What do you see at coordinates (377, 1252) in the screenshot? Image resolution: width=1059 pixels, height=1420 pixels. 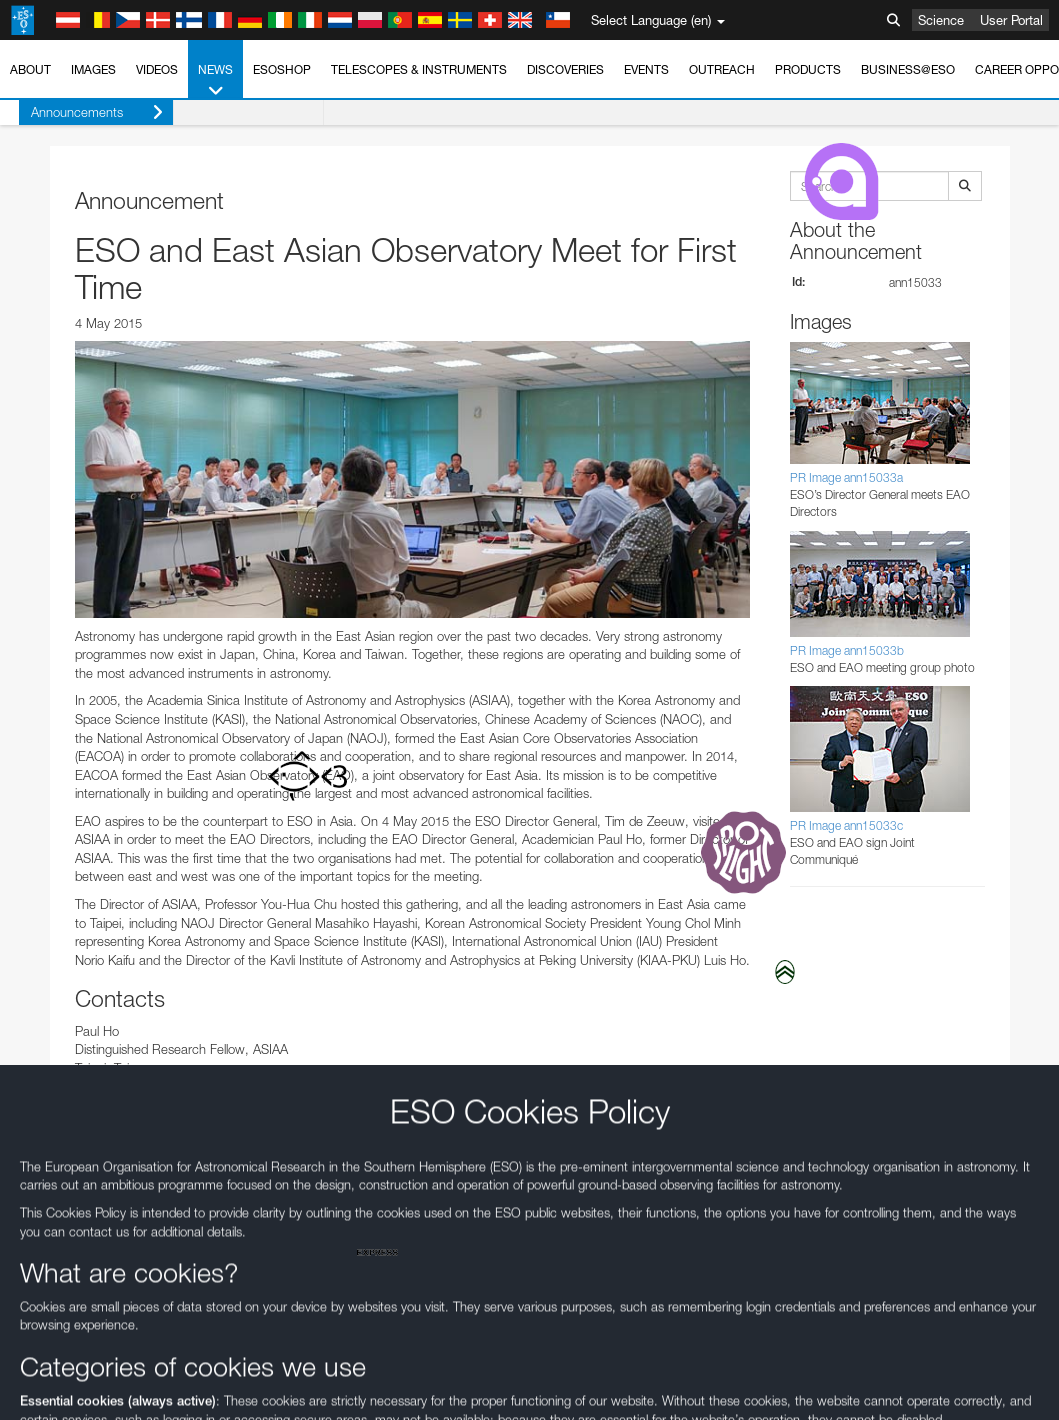 I see `visit the Express clothing retailer website` at bounding box center [377, 1252].